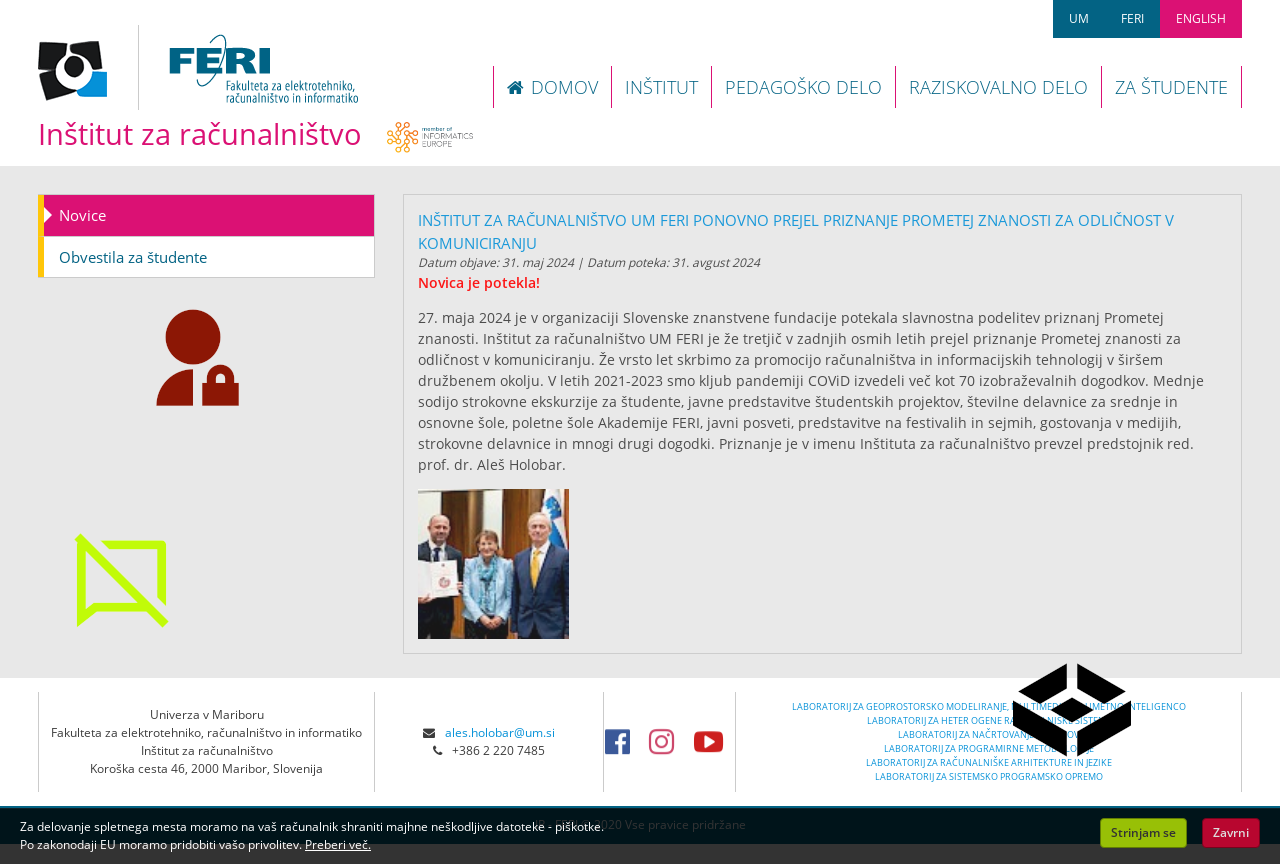 This screenshot has width=1280, height=864. What do you see at coordinates (121, 580) in the screenshot?
I see `disable chat or messaging` at bounding box center [121, 580].